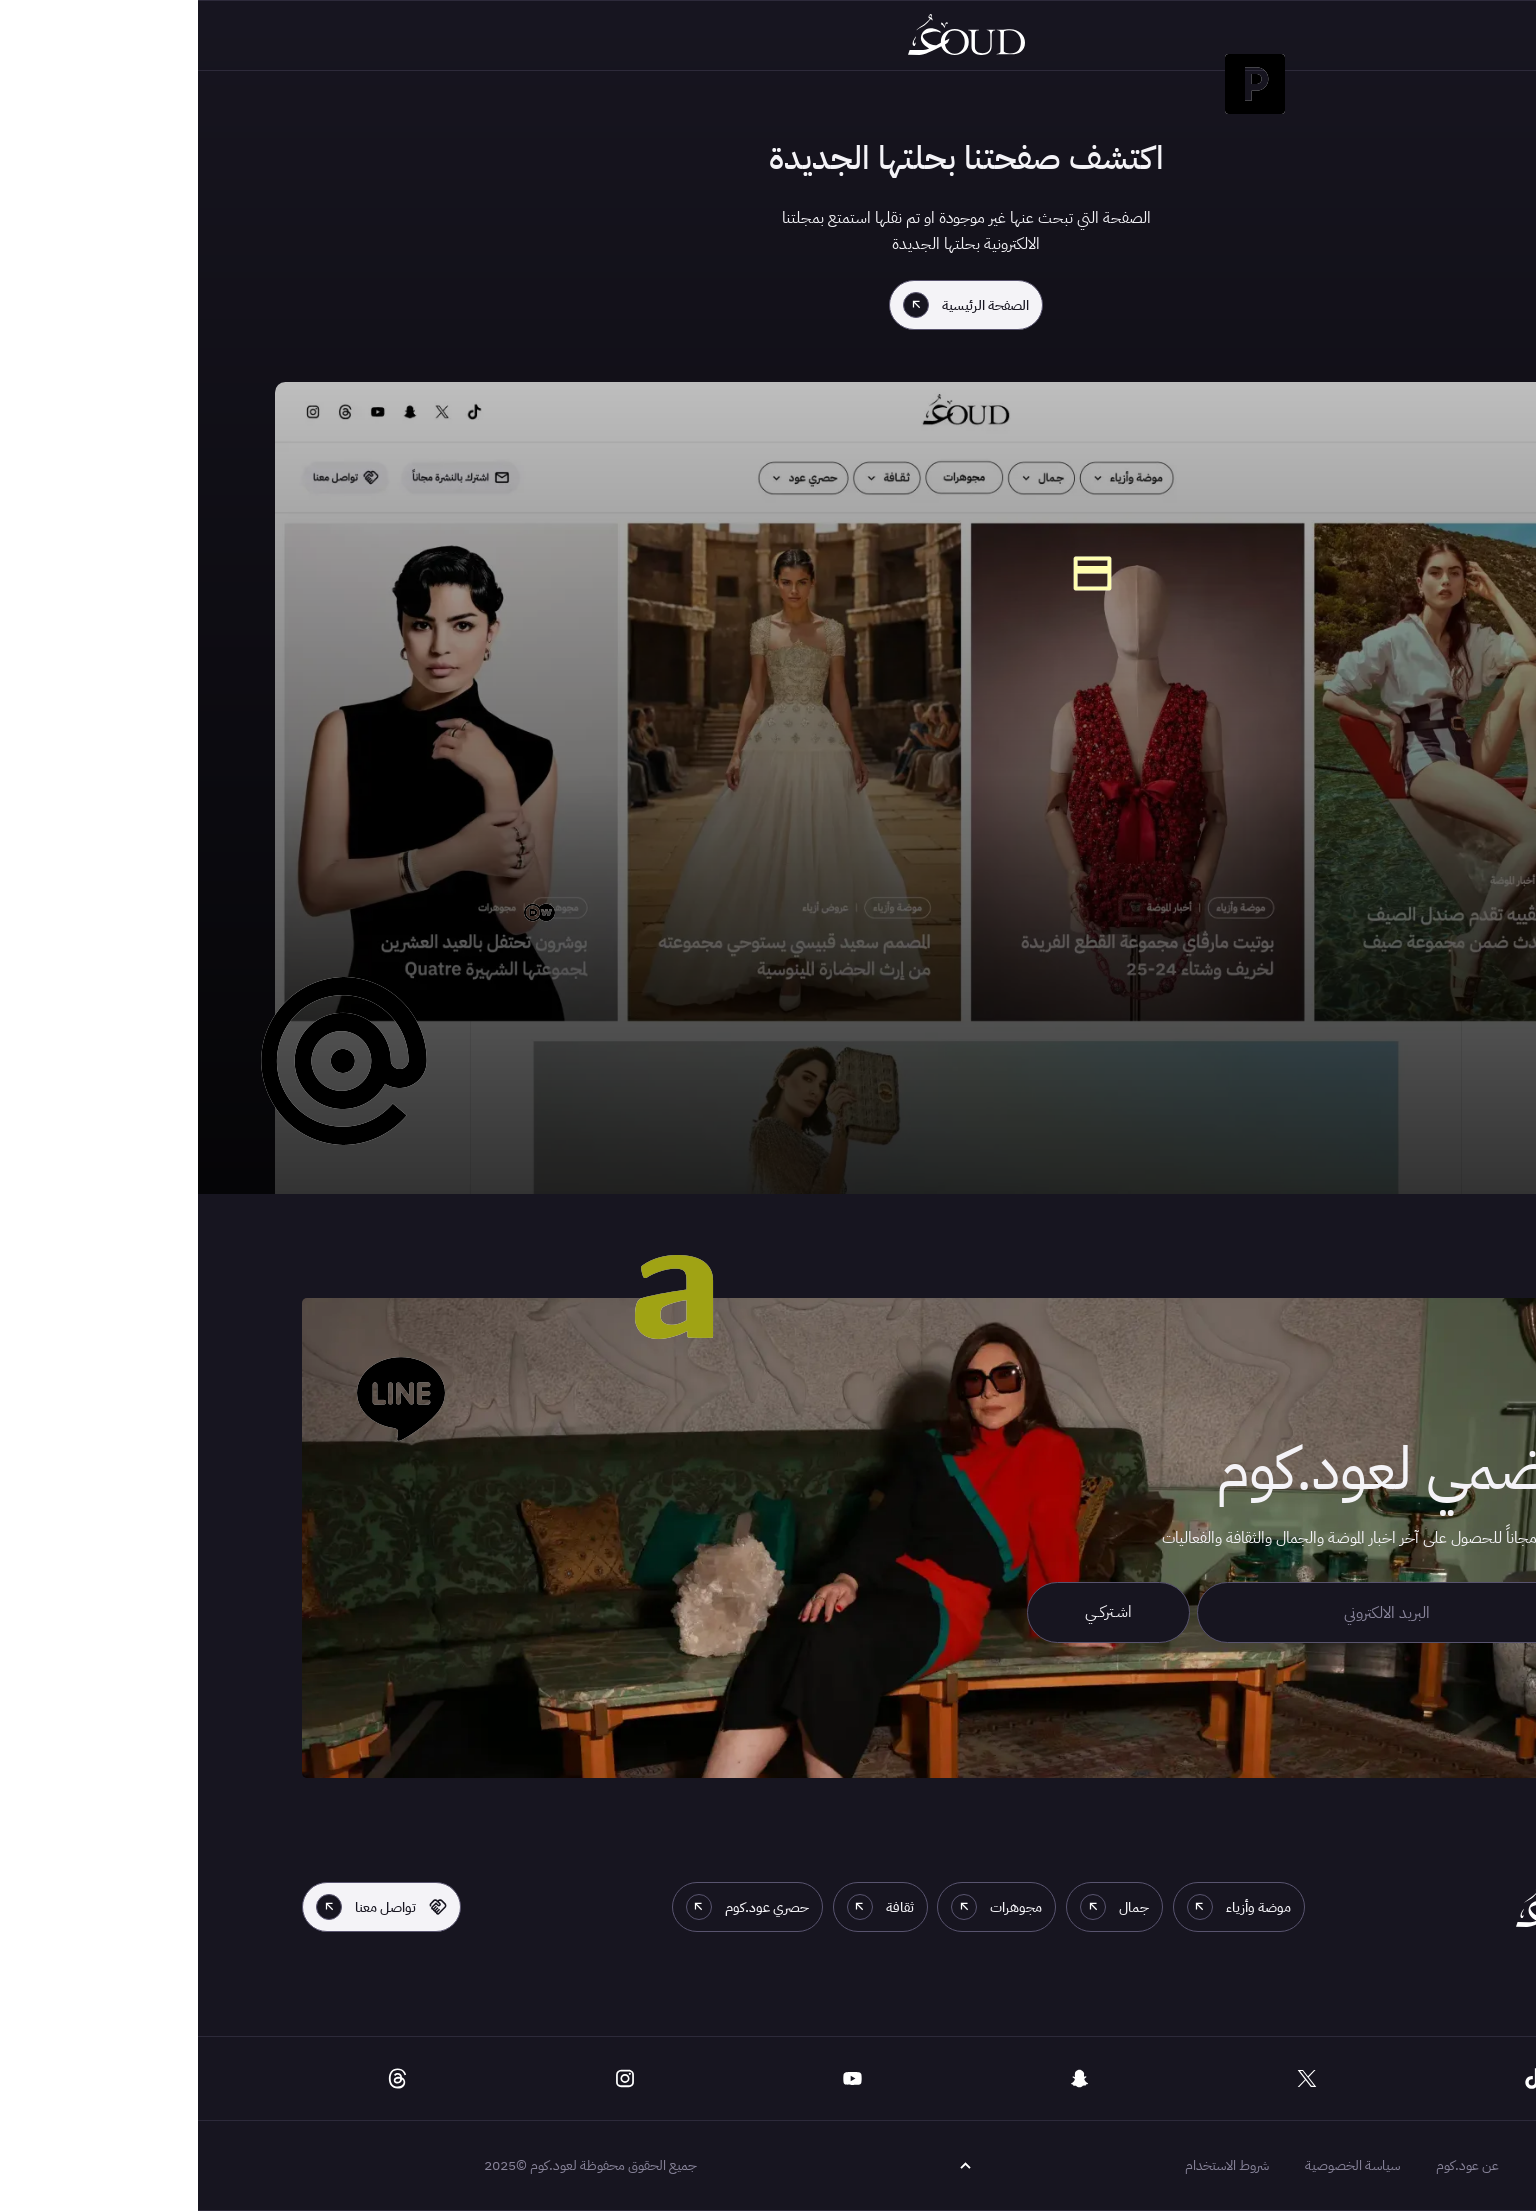 This screenshot has height=2211, width=1536. Describe the element at coordinates (344, 1061) in the screenshot. I see `mailgun email service logo` at that location.